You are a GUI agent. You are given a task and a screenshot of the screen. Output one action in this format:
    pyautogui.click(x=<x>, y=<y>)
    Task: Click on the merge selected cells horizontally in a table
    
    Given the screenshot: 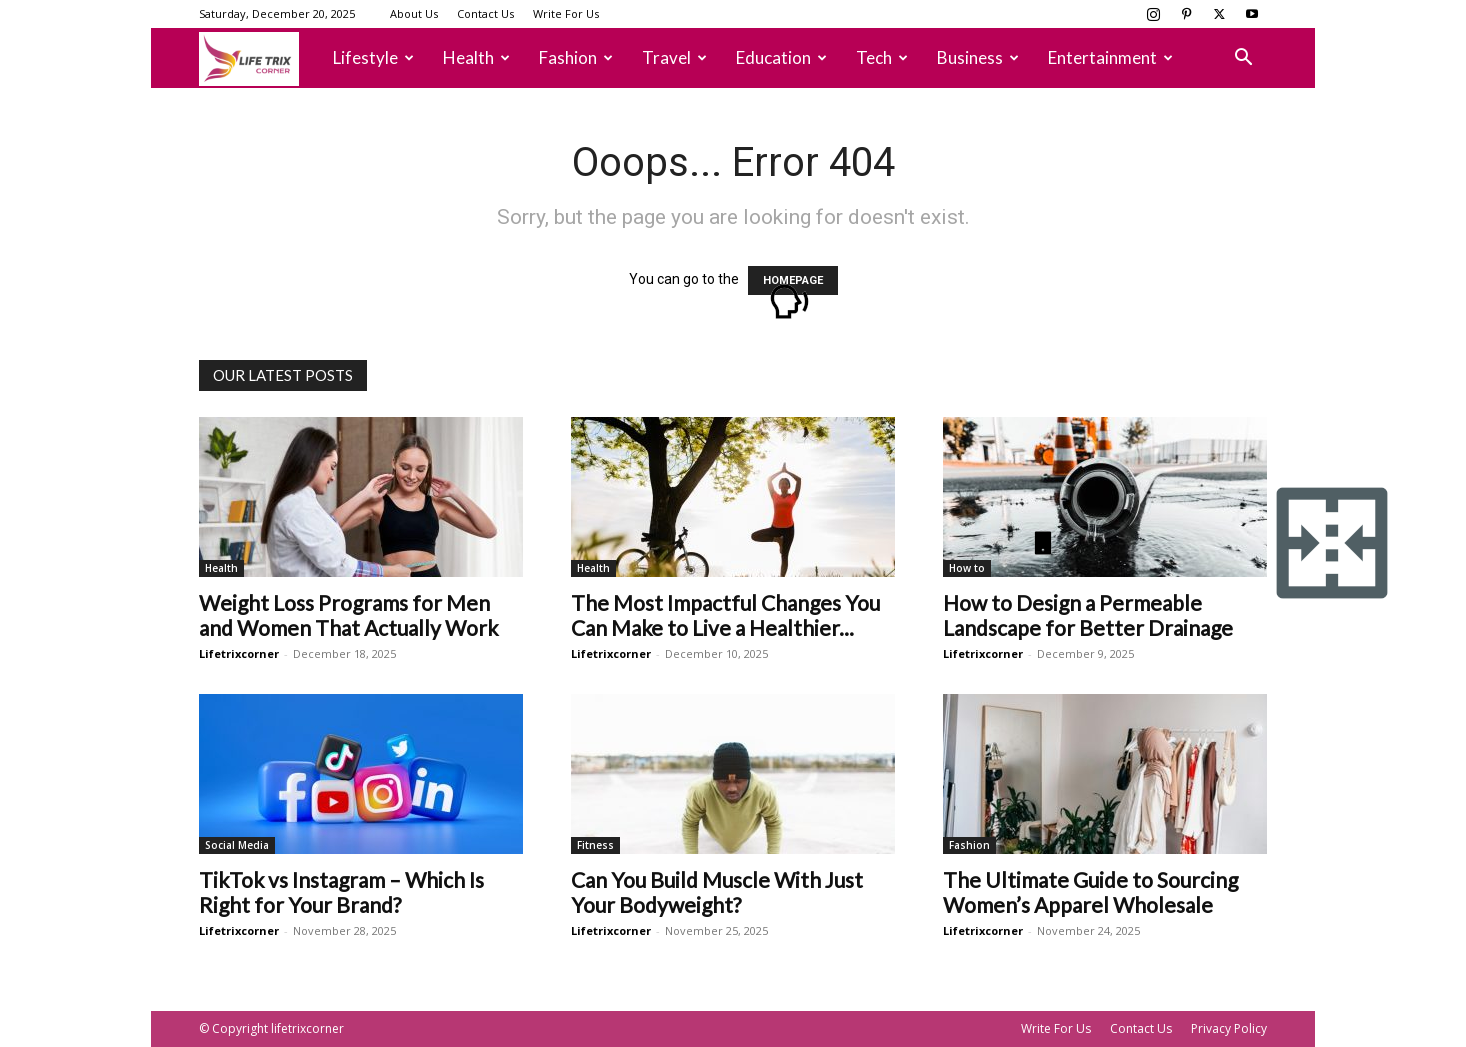 What is the action you would take?
    pyautogui.click(x=1332, y=543)
    